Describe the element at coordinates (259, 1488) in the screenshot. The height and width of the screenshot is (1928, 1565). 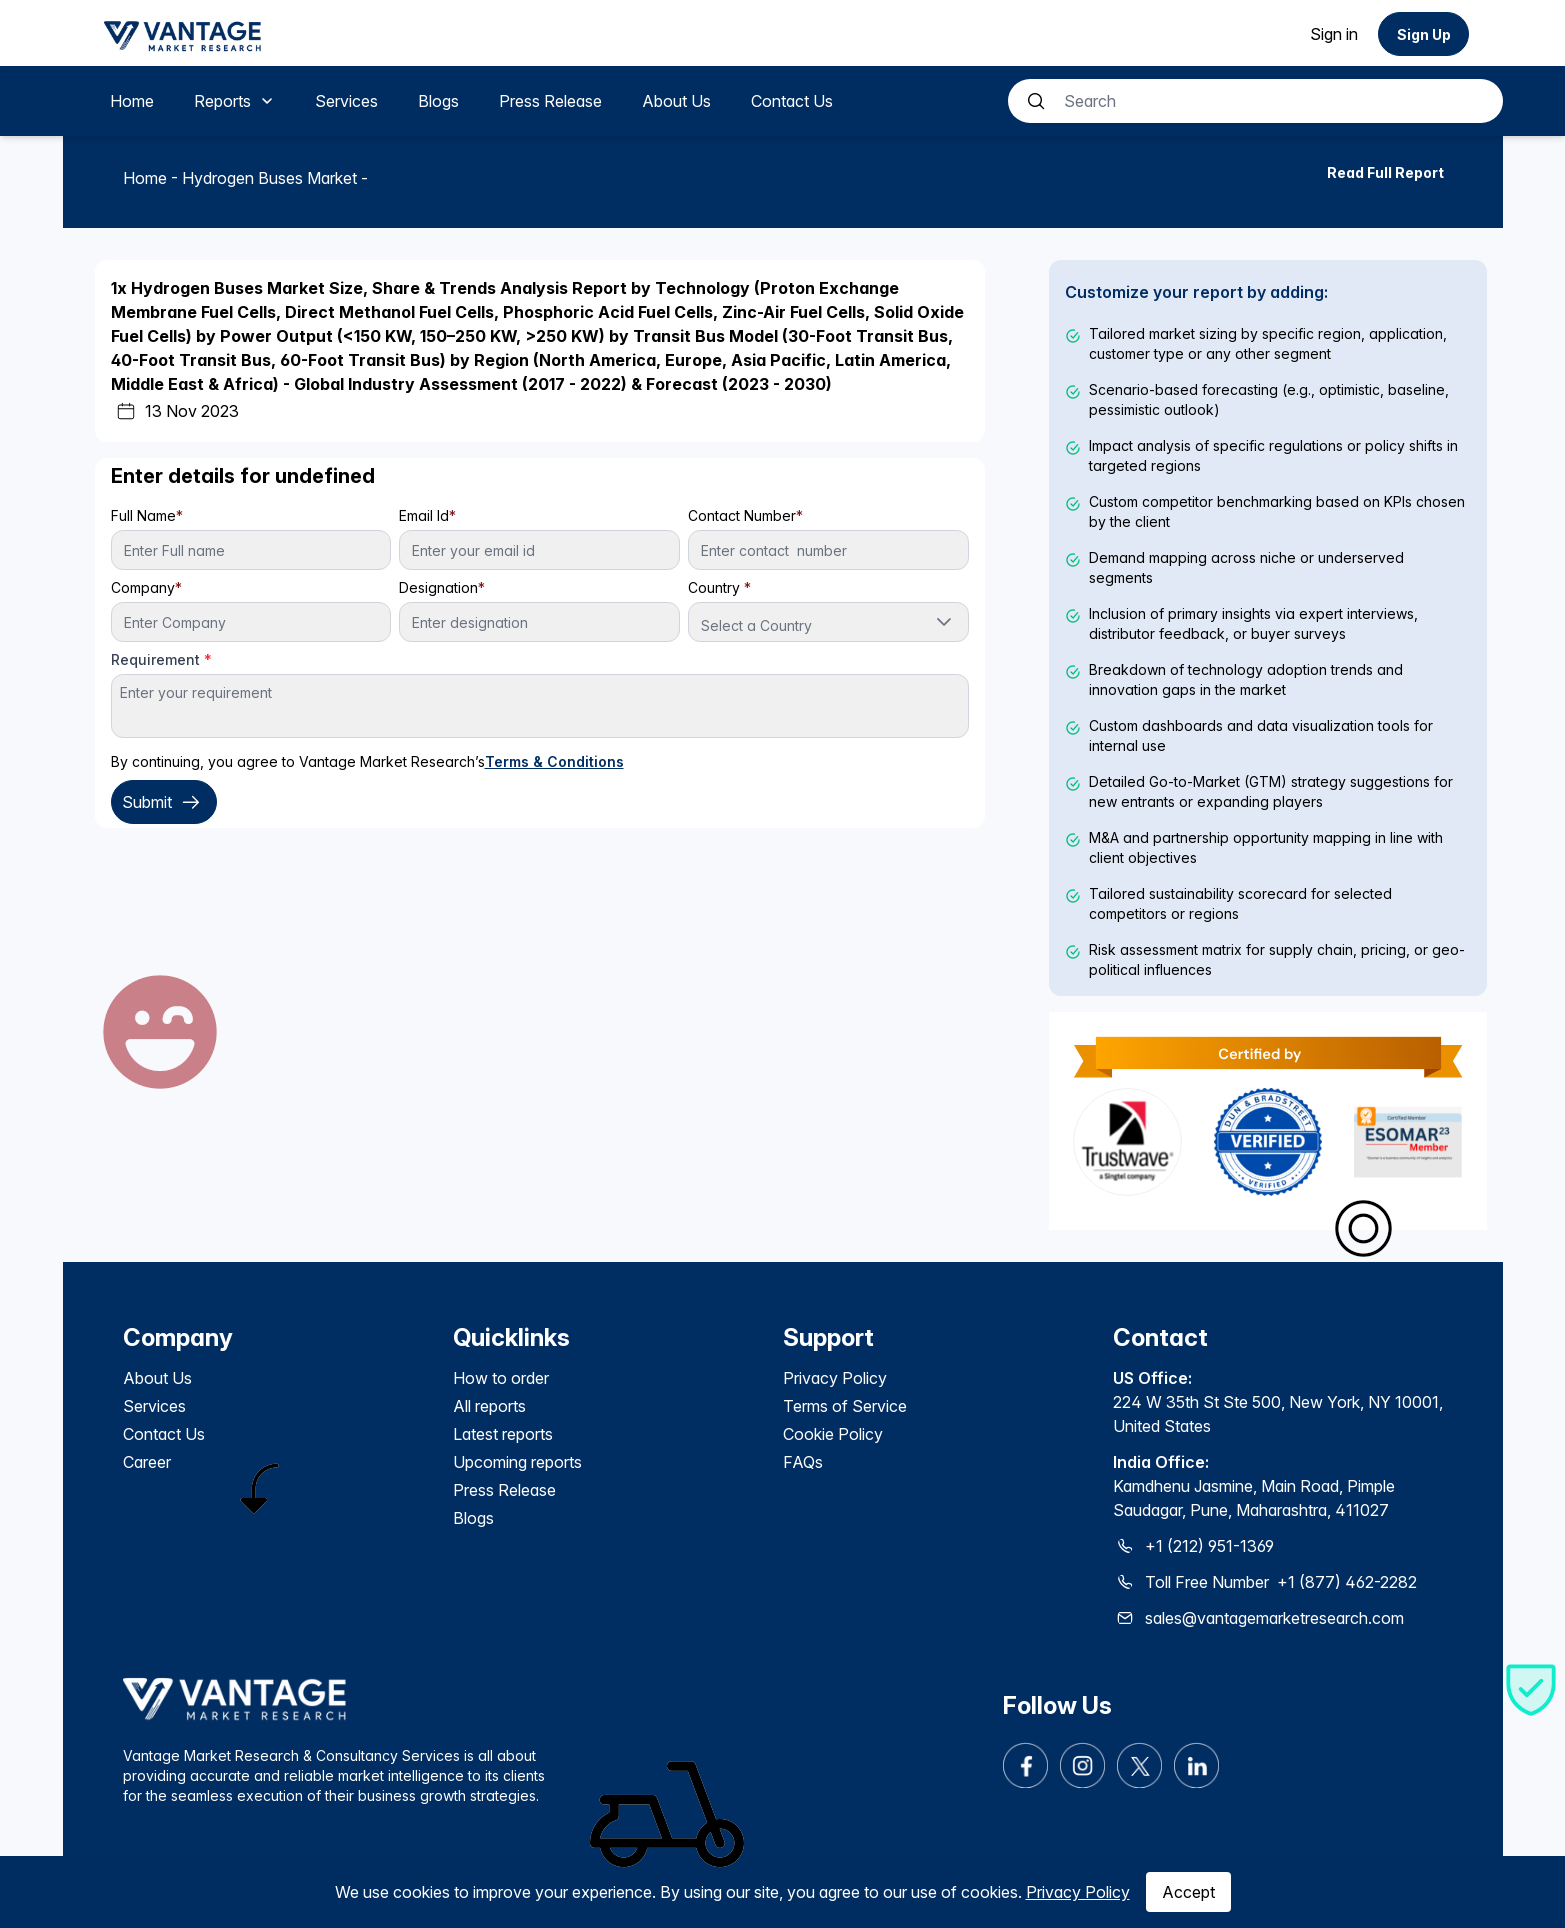
I see `go back and down in navigation` at that location.